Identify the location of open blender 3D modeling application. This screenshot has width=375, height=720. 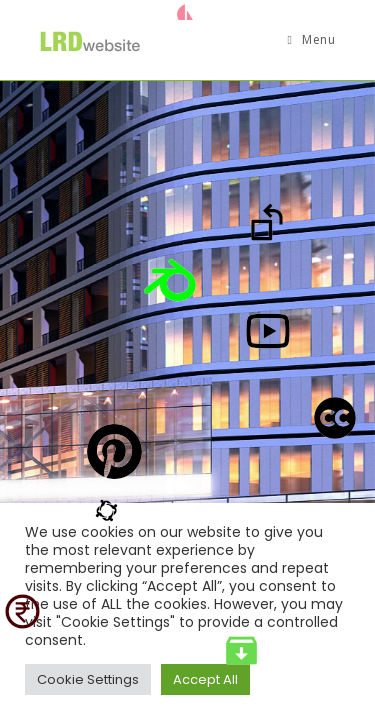
(170, 281).